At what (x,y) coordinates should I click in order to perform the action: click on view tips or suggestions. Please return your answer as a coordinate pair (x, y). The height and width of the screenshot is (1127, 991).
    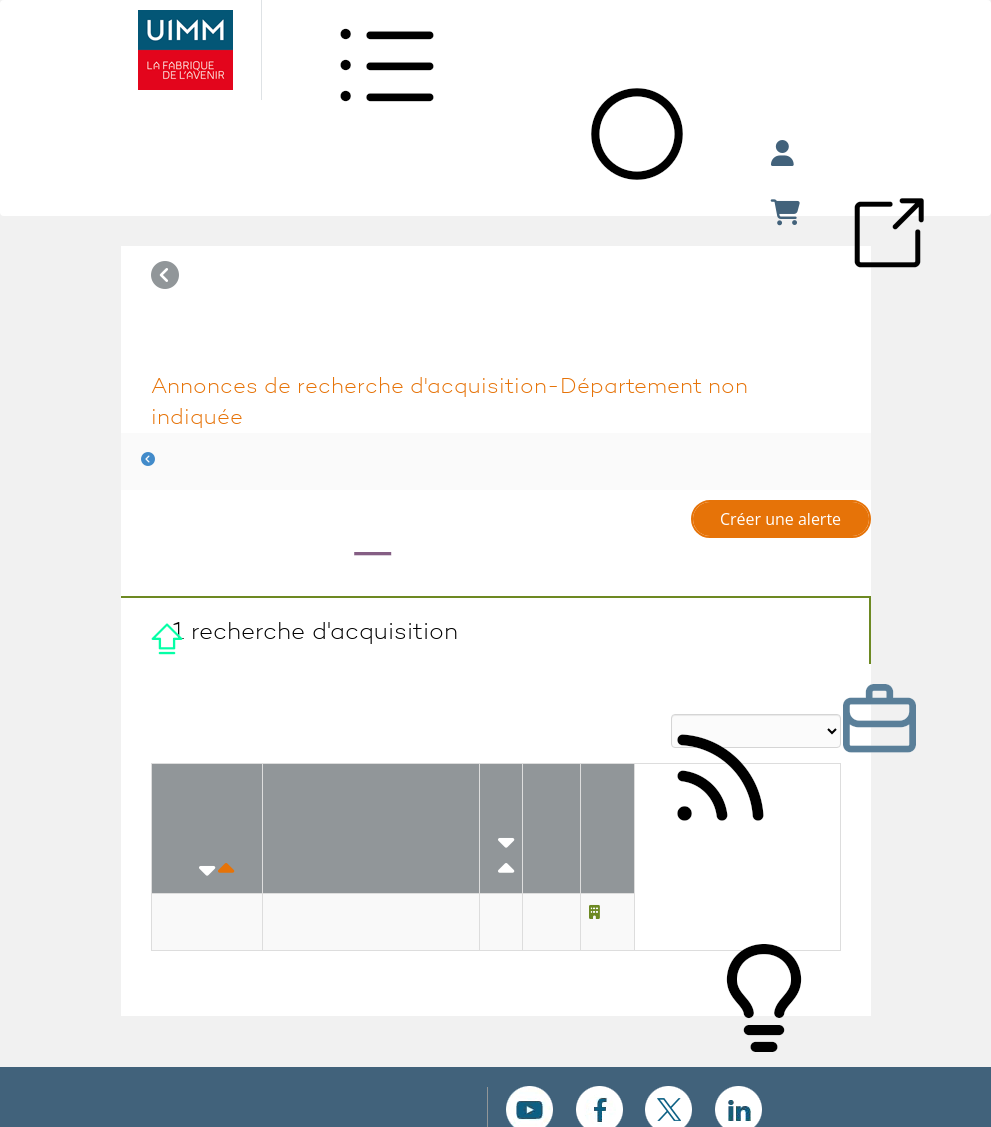
    Looking at the image, I should click on (764, 998).